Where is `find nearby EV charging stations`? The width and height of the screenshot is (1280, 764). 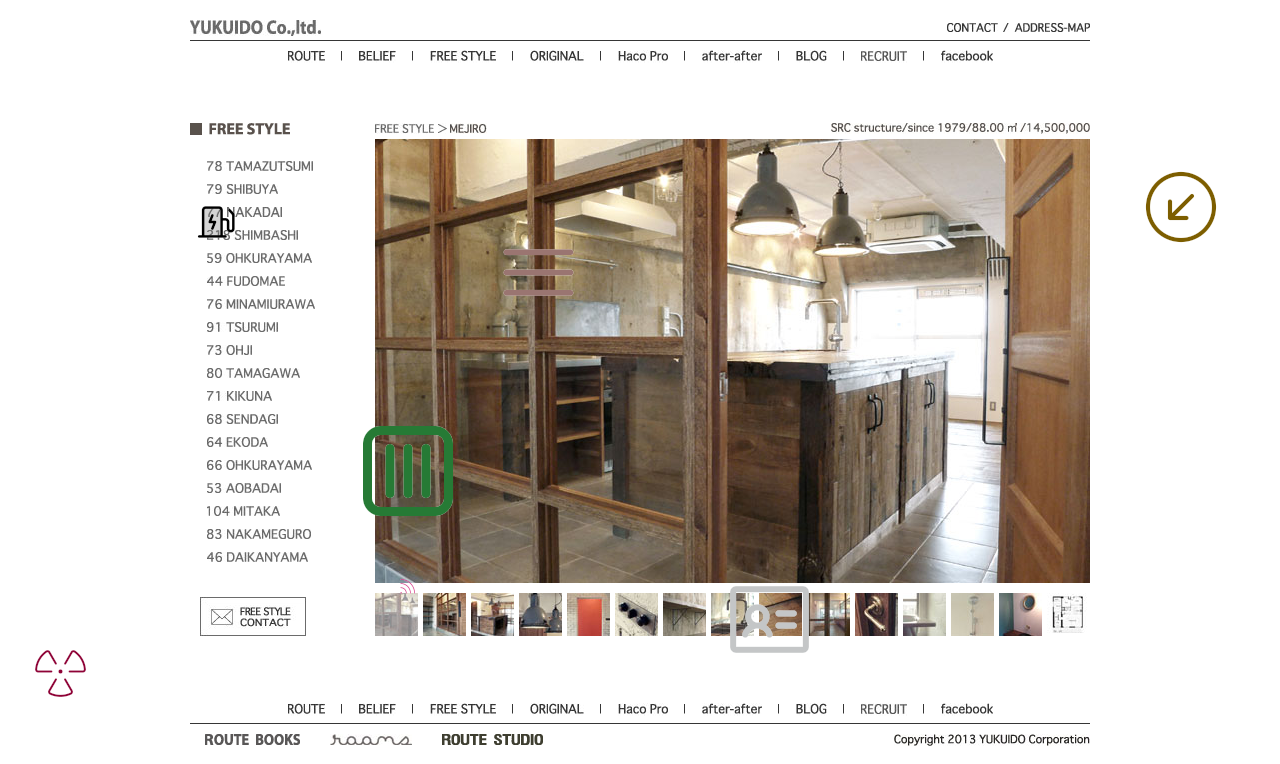
find nearby EV charging stations is located at coordinates (215, 222).